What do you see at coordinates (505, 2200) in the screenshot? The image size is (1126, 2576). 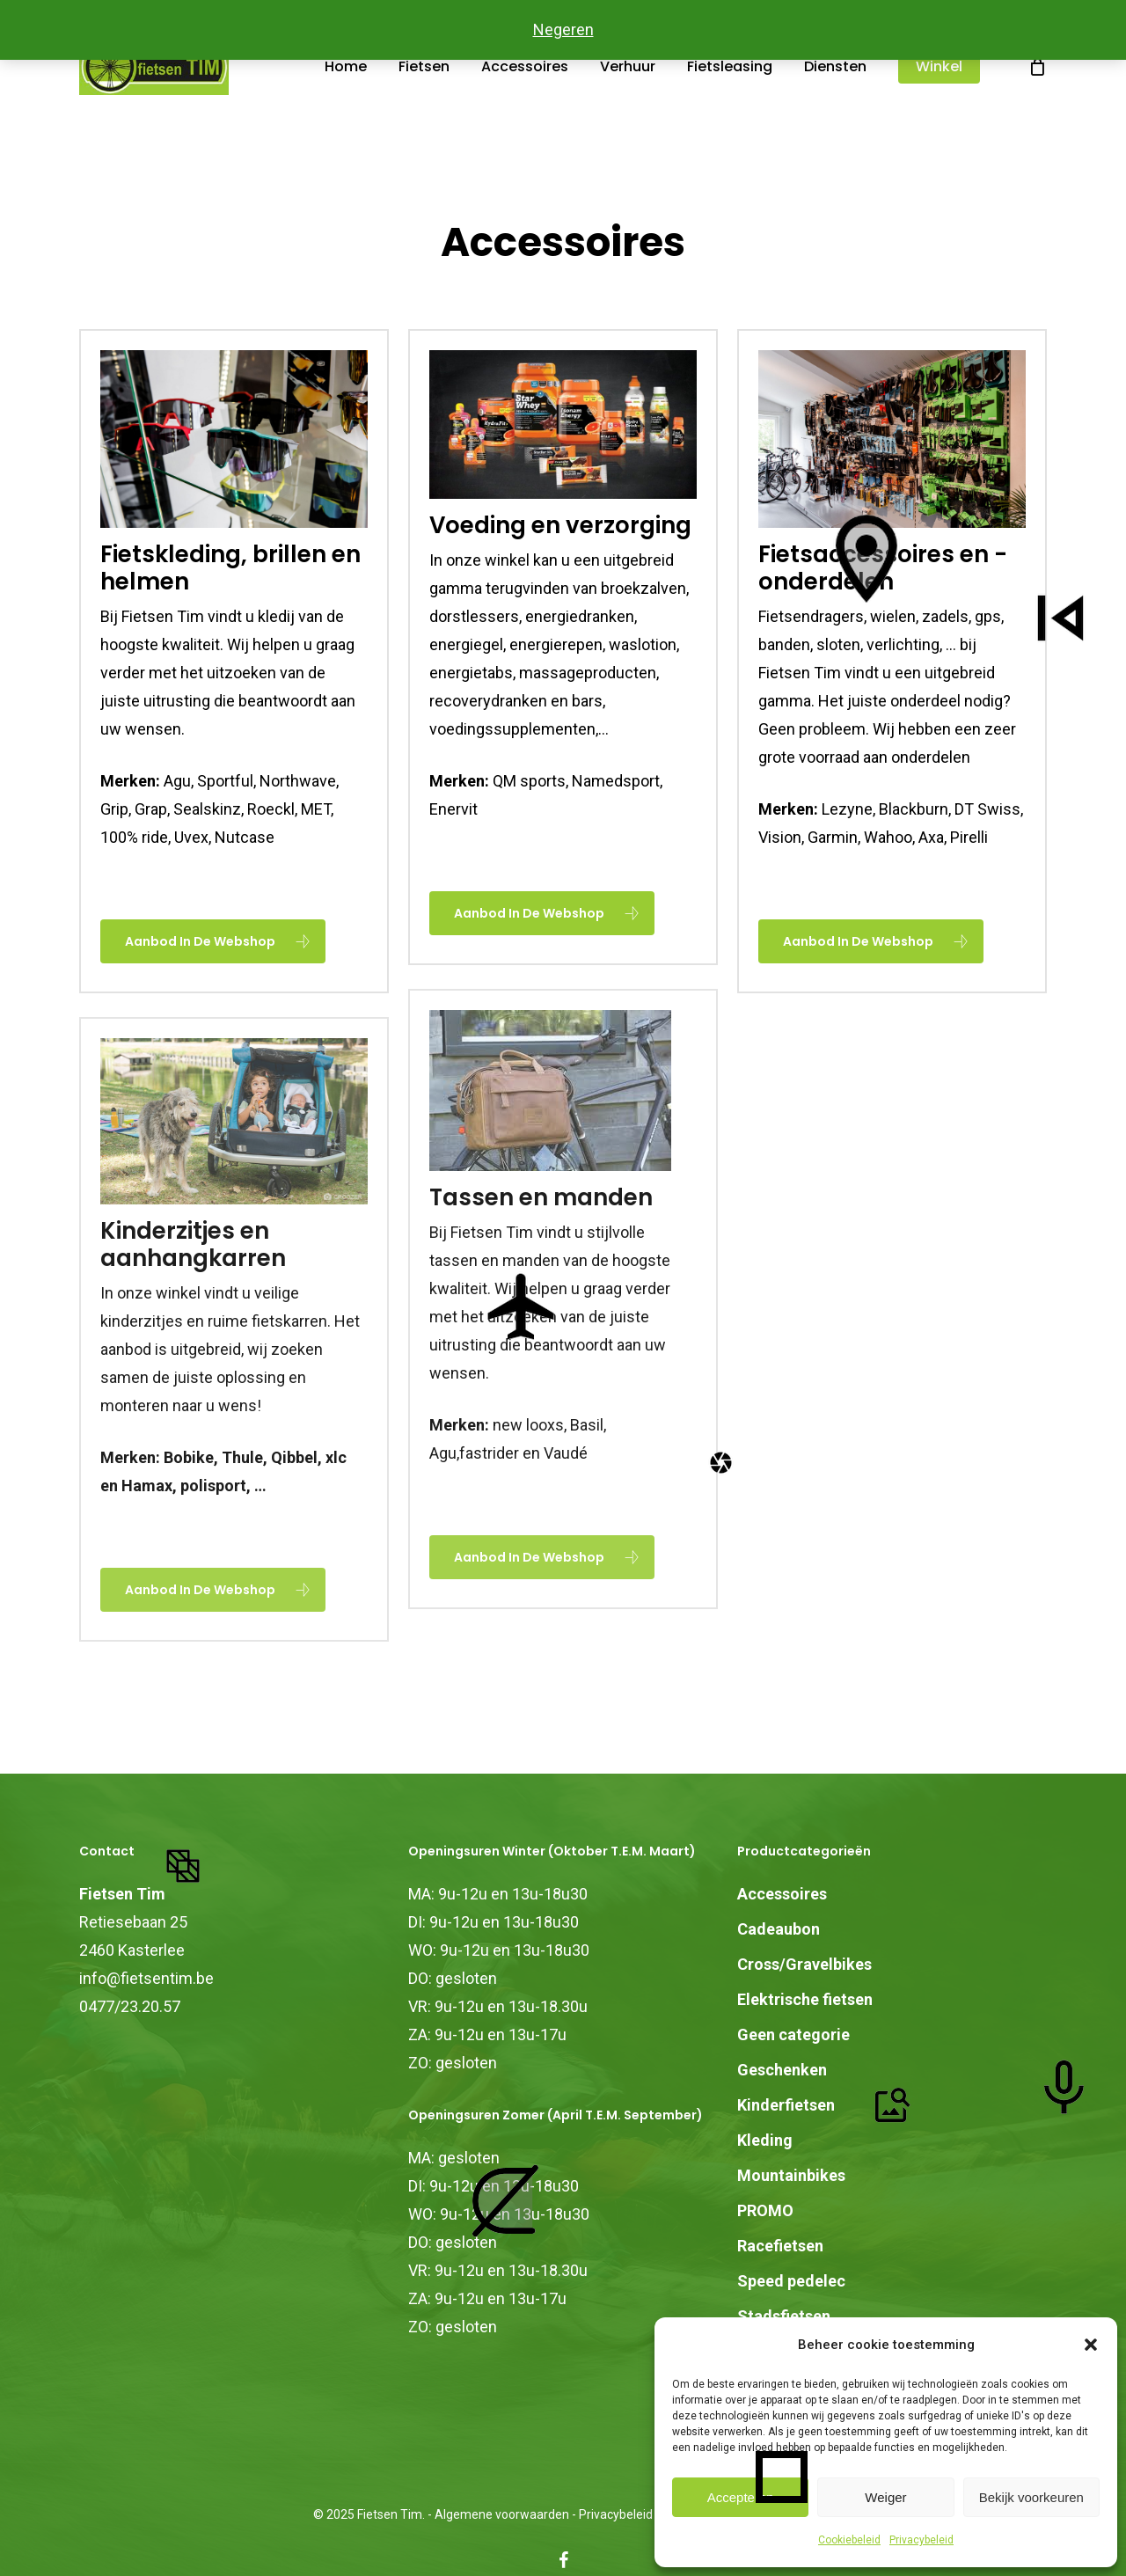 I see `indicates a set is not a subset of another in mathematical notation` at bounding box center [505, 2200].